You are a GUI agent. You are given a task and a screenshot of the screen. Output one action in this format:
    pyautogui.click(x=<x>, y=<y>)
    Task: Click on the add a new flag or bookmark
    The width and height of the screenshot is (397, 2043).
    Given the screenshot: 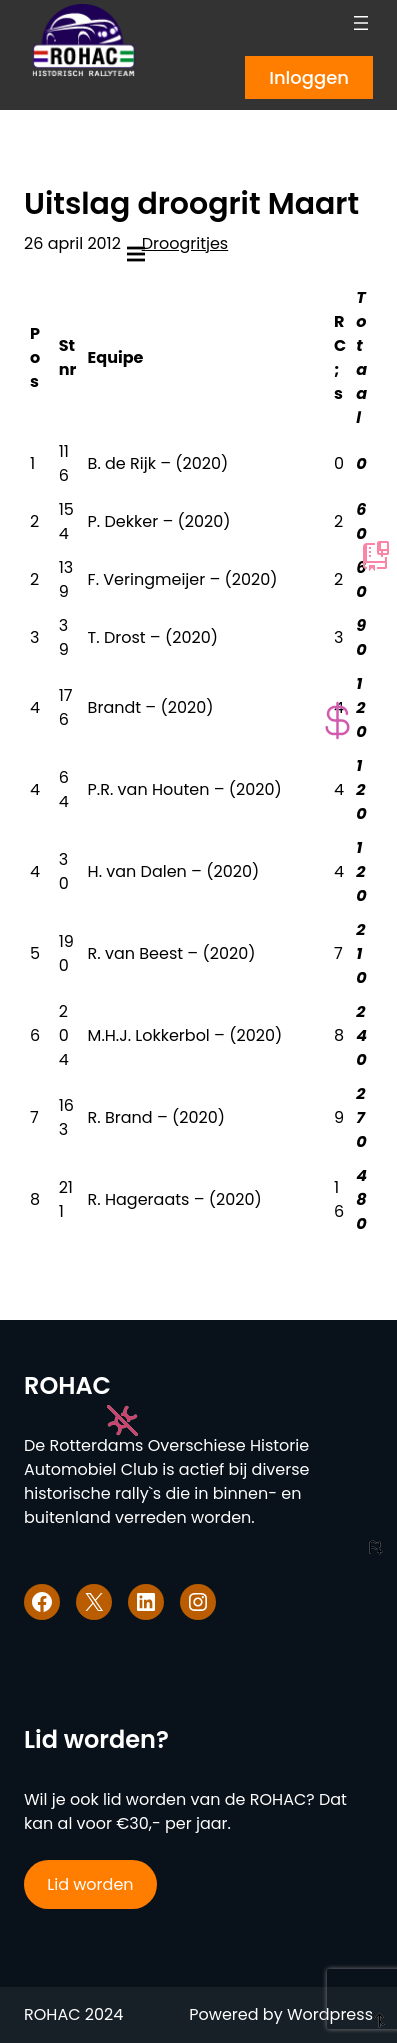 What is the action you would take?
    pyautogui.click(x=375, y=1547)
    